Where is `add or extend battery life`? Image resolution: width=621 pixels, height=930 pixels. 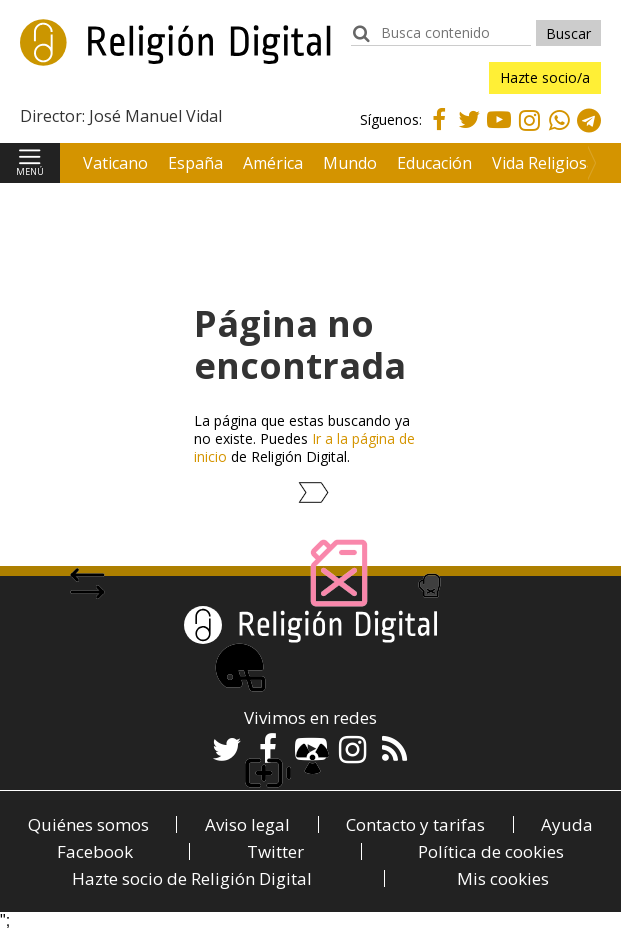
add or extend battery life is located at coordinates (268, 773).